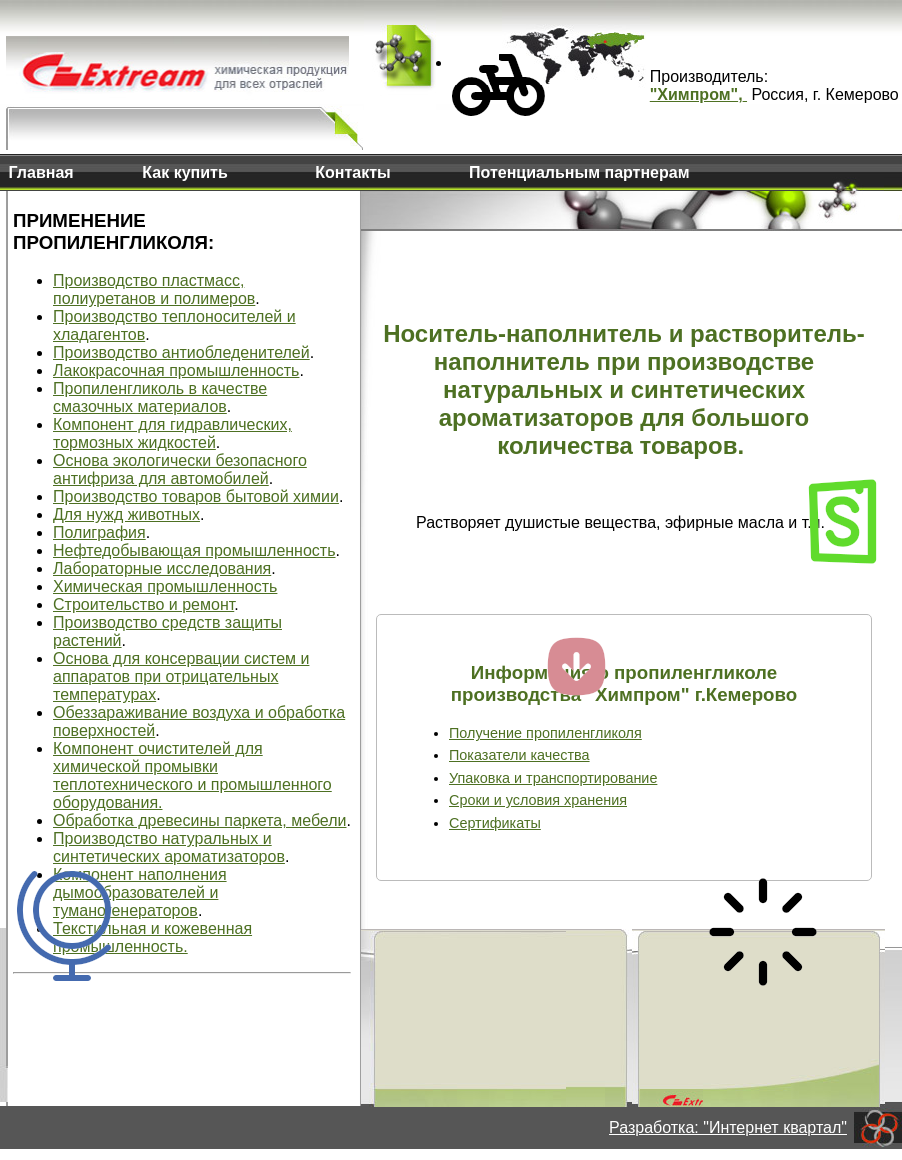 The width and height of the screenshot is (902, 1160). I want to click on access global or international settings, so click(68, 922).